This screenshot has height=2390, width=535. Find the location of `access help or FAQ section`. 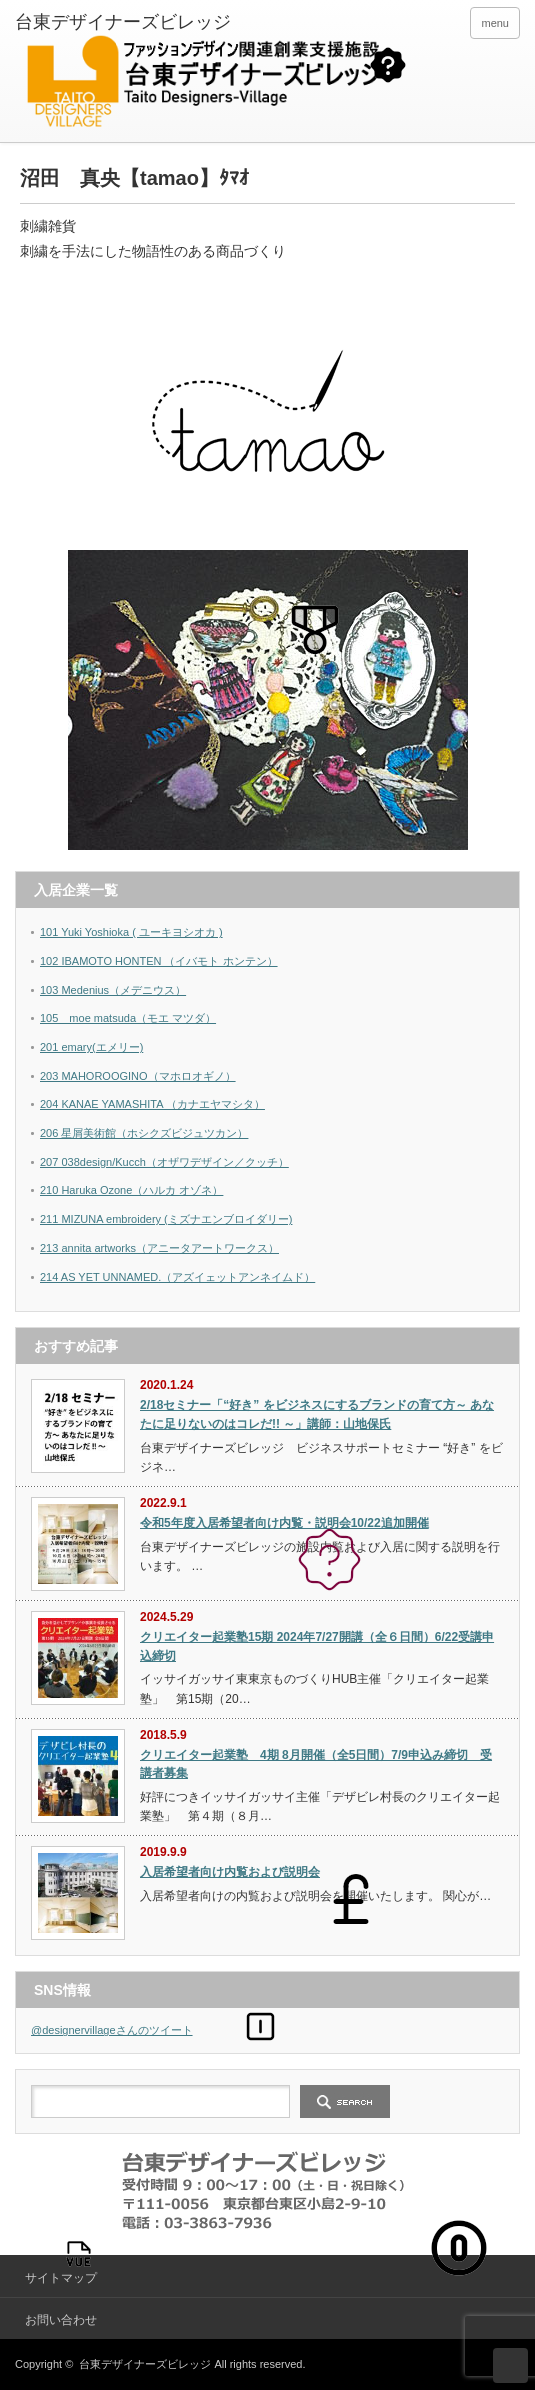

access help or FAQ section is located at coordinates (388, 65).